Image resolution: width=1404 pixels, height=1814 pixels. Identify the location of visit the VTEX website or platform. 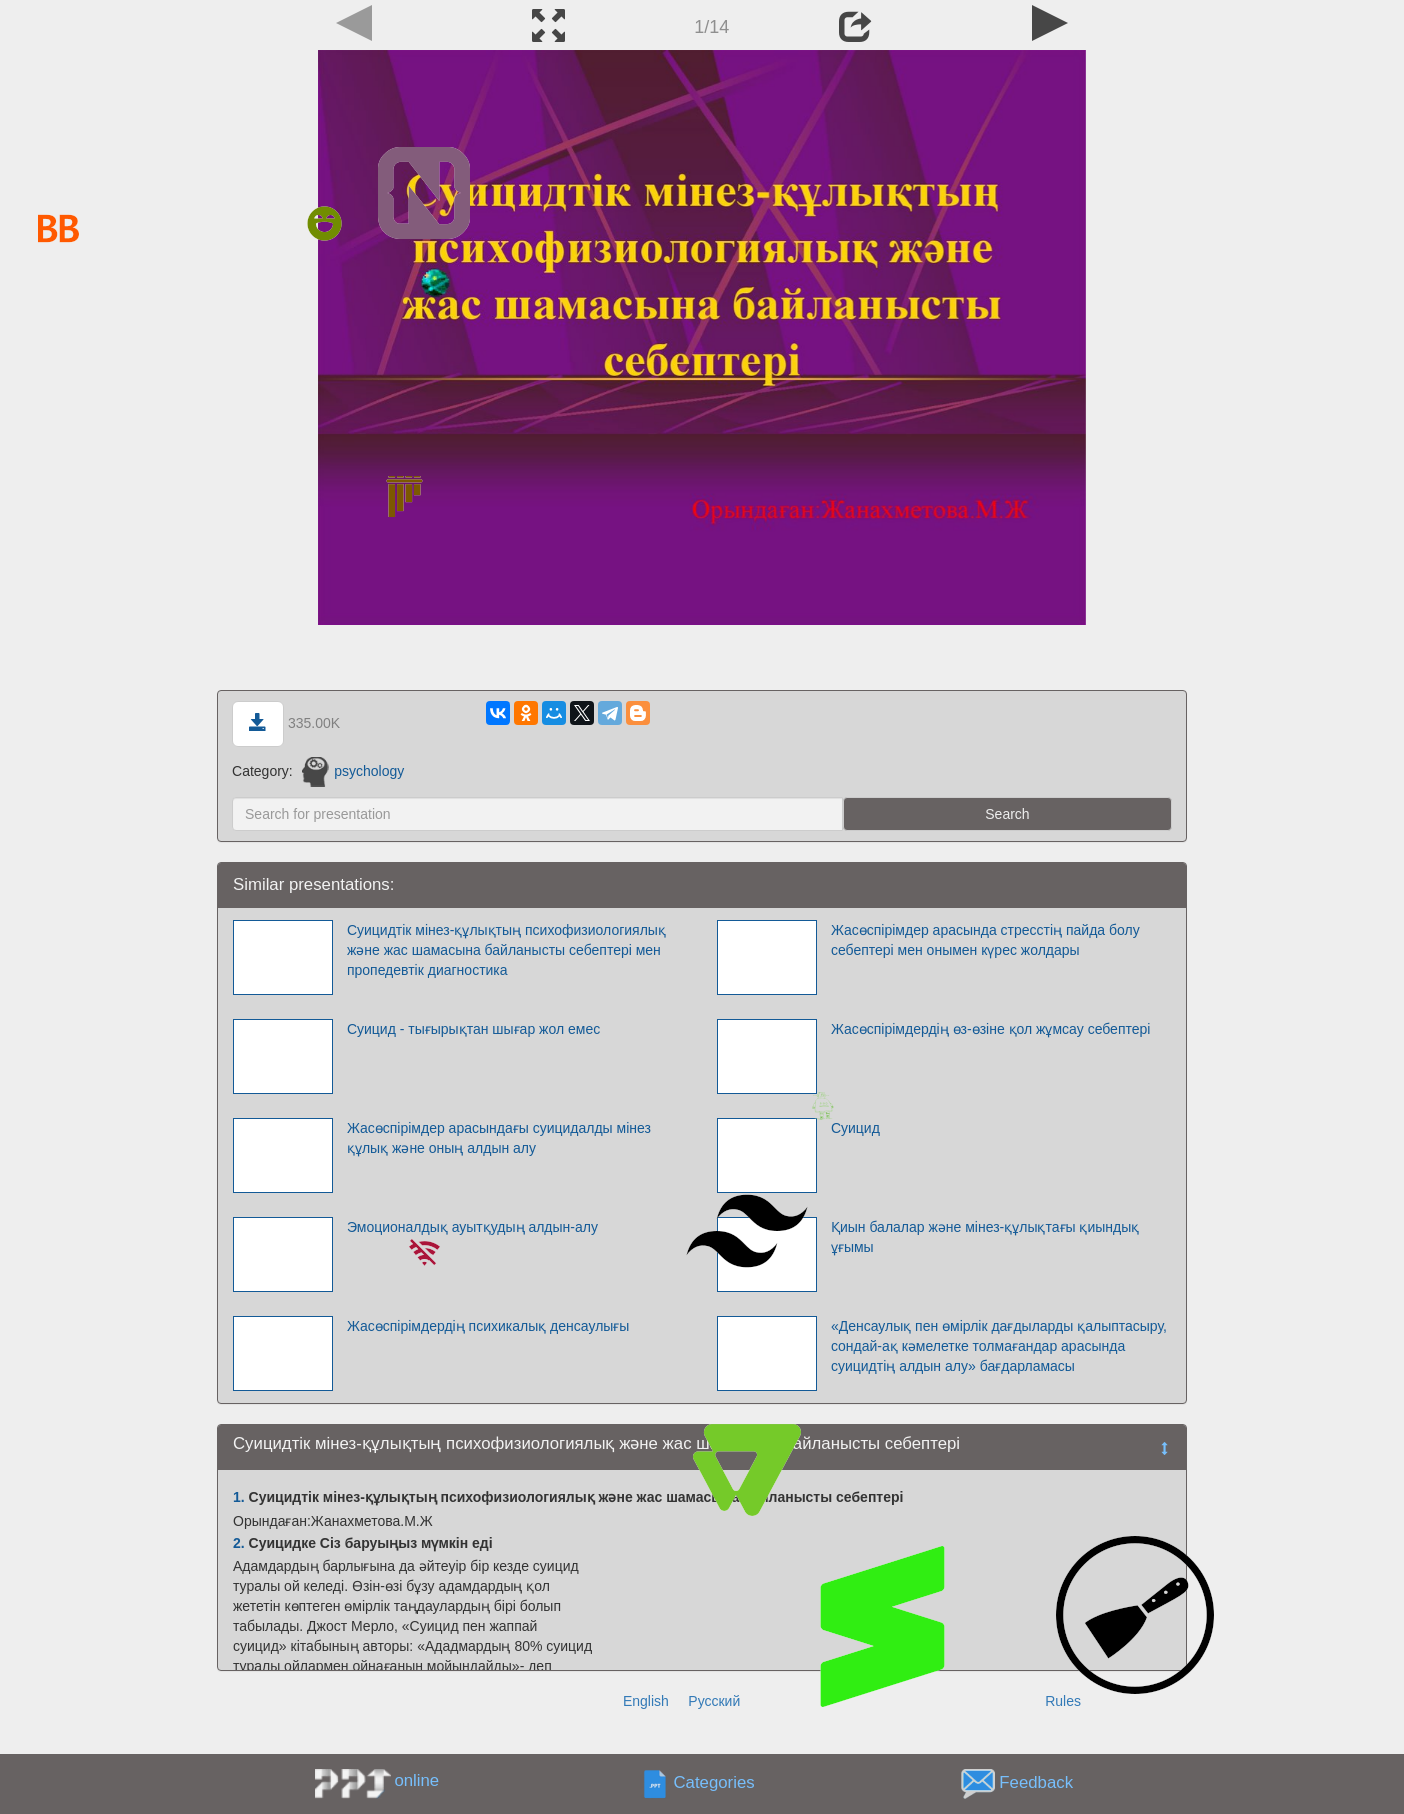
(747, 1470).